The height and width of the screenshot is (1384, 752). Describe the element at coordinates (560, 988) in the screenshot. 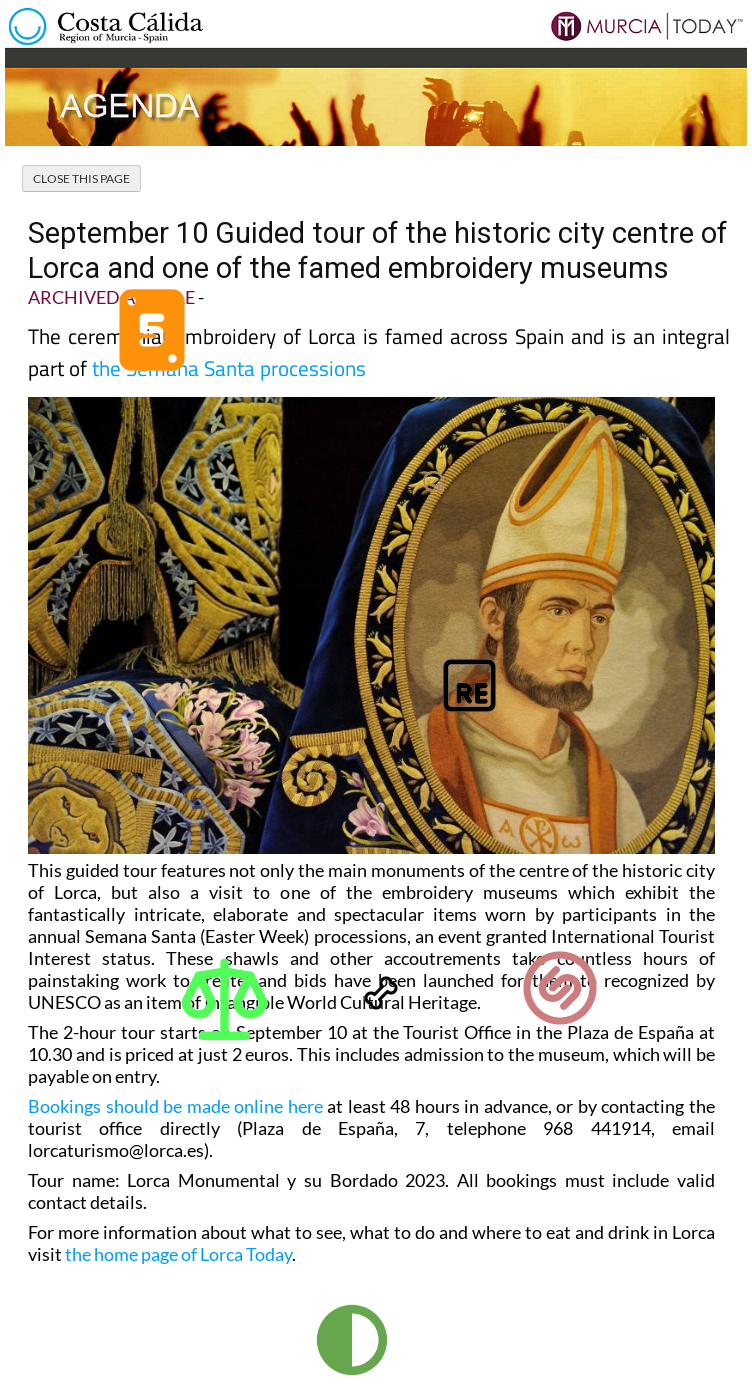

I see `identify a song with Shazam` at that location.